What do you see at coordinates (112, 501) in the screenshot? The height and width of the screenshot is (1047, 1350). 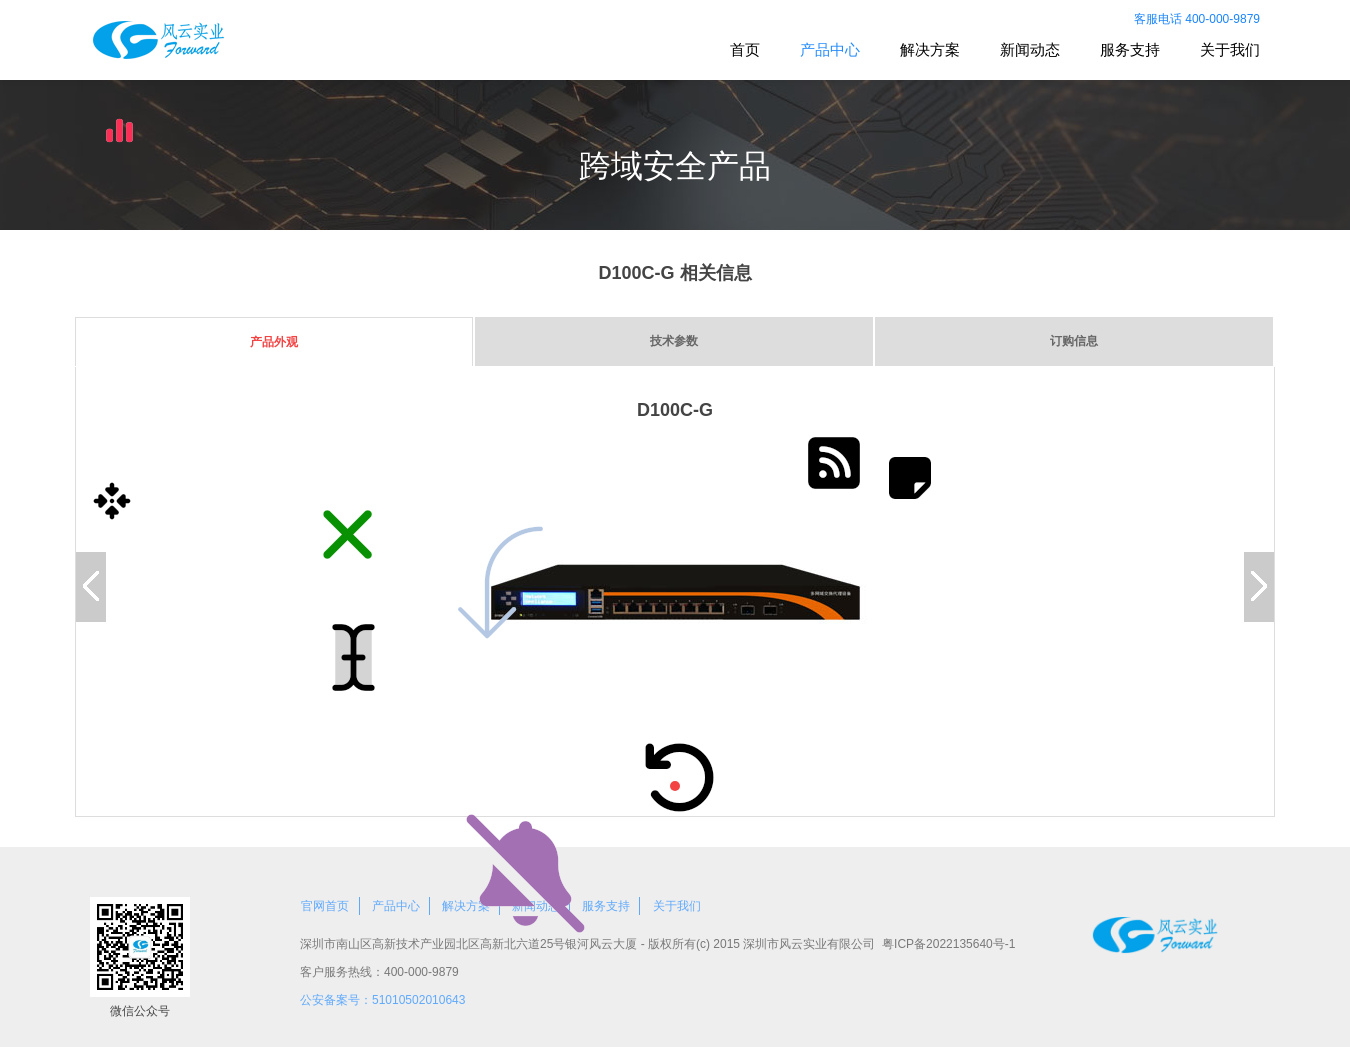 I see `center or focus on a specific point` at bounding box center [112, 501].